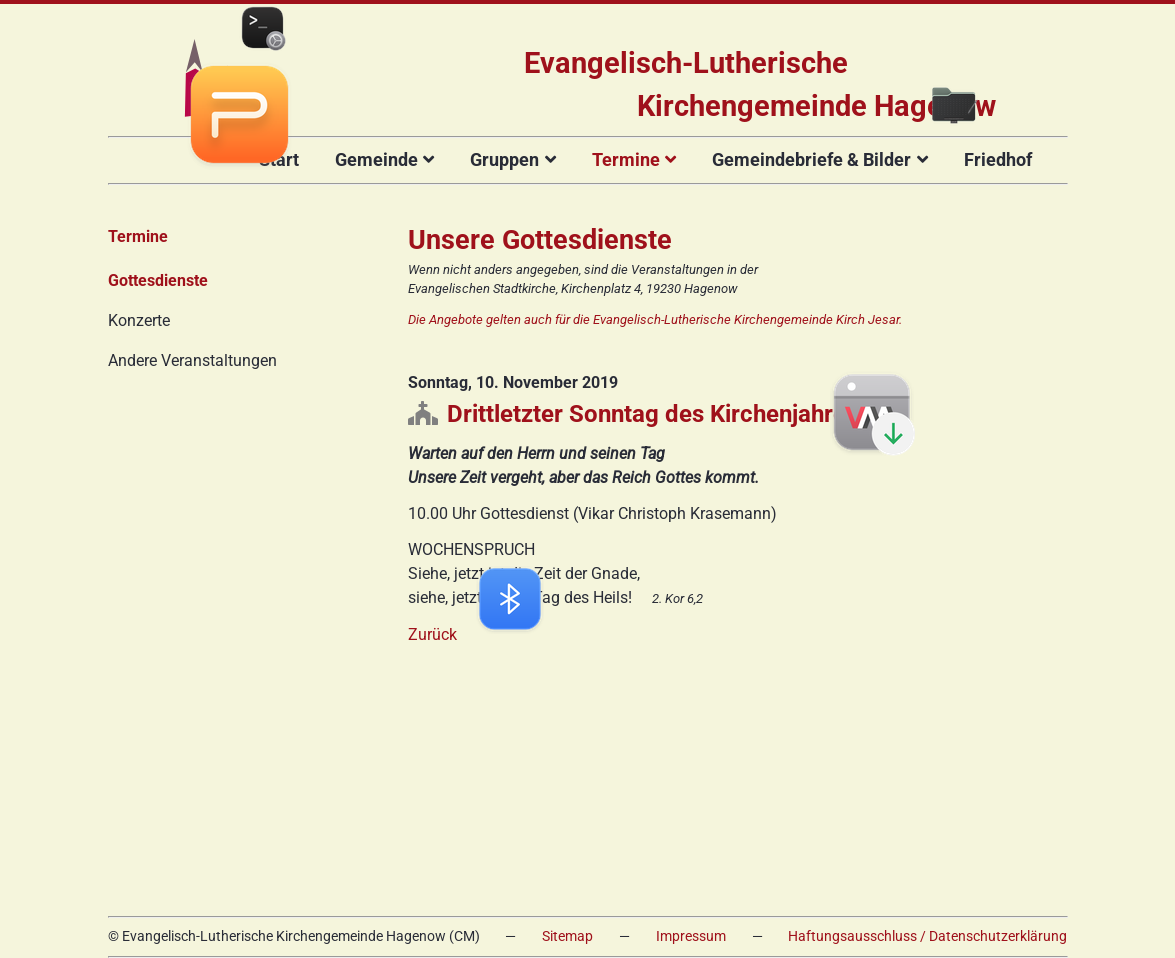 The width and height of the screenshot is (1175, 958). I want to click on open bluetooth settings, so click(510, 600).